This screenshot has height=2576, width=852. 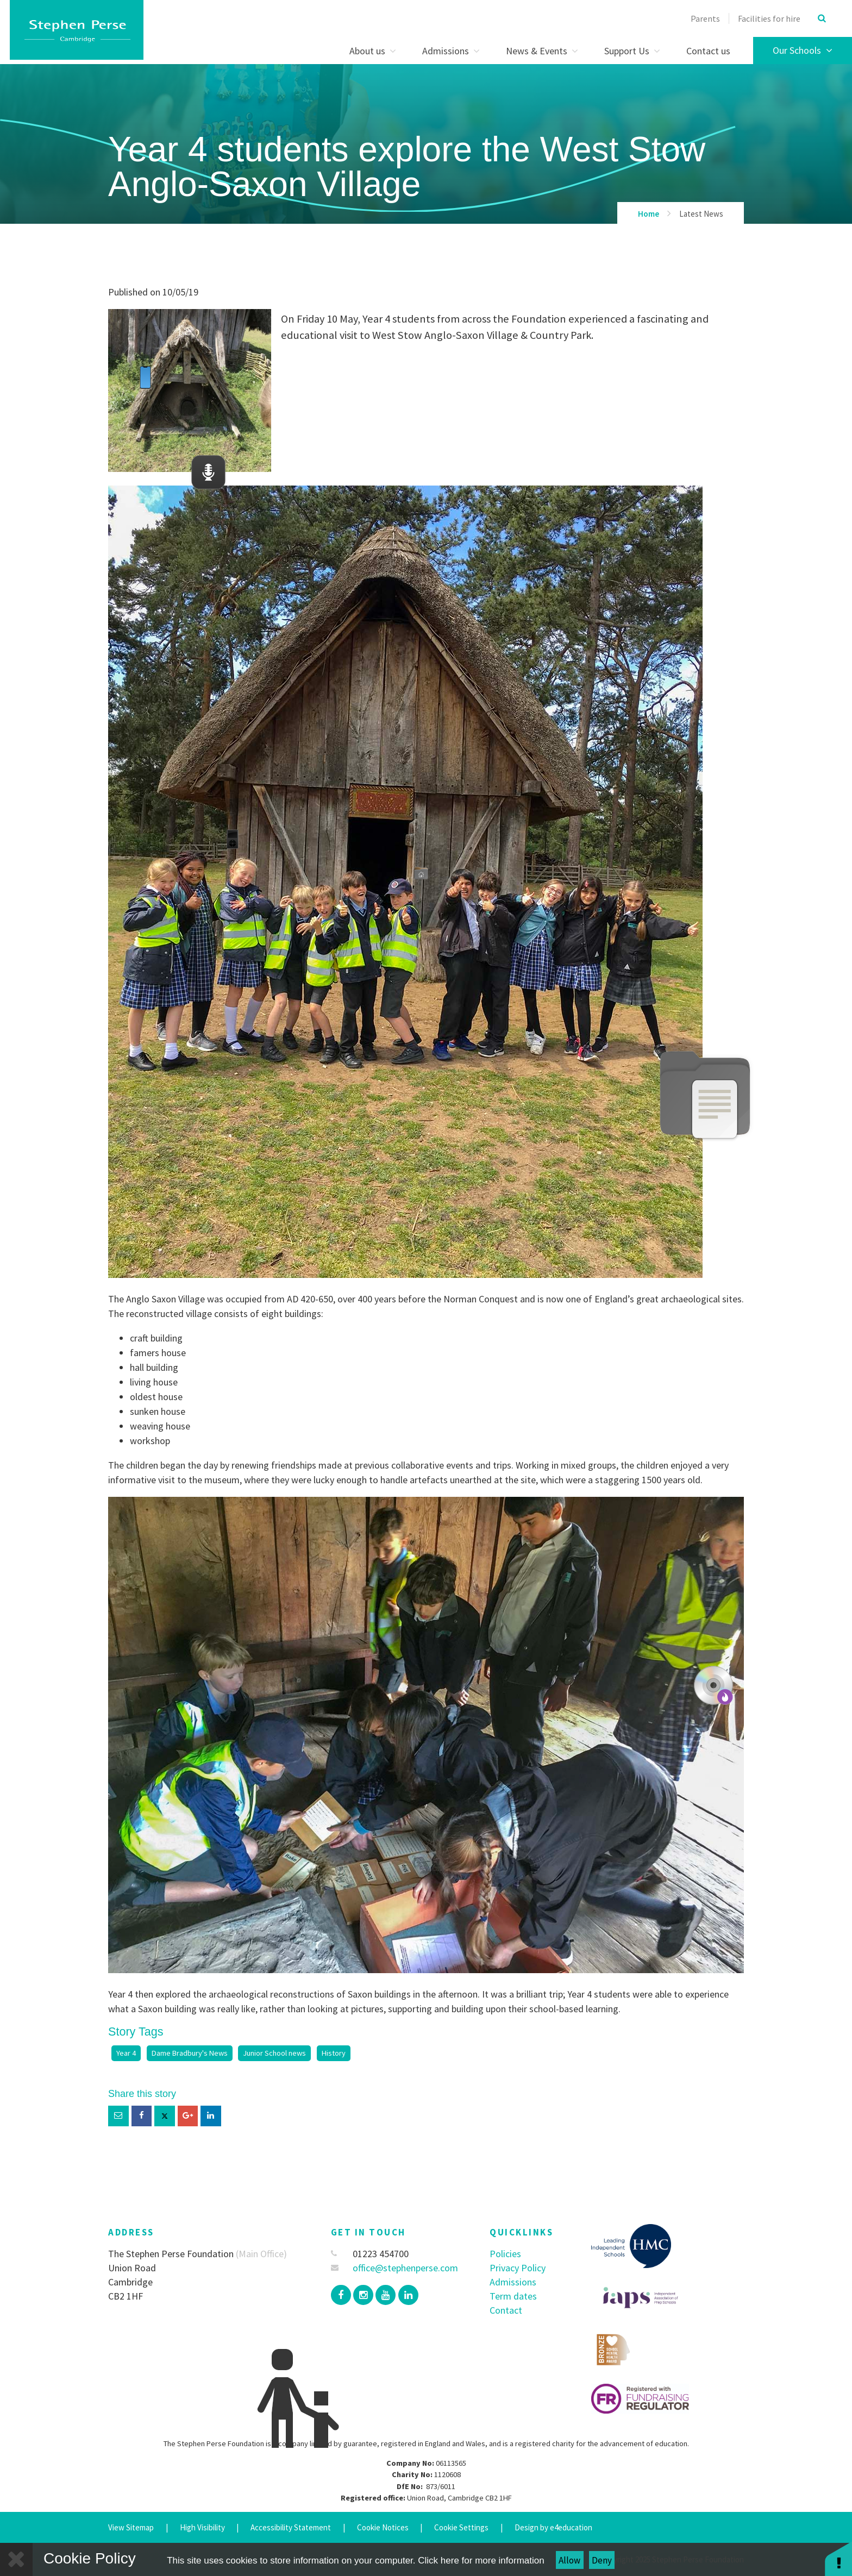 I want to click on open a file from folder, so click(x=705, y=1093).